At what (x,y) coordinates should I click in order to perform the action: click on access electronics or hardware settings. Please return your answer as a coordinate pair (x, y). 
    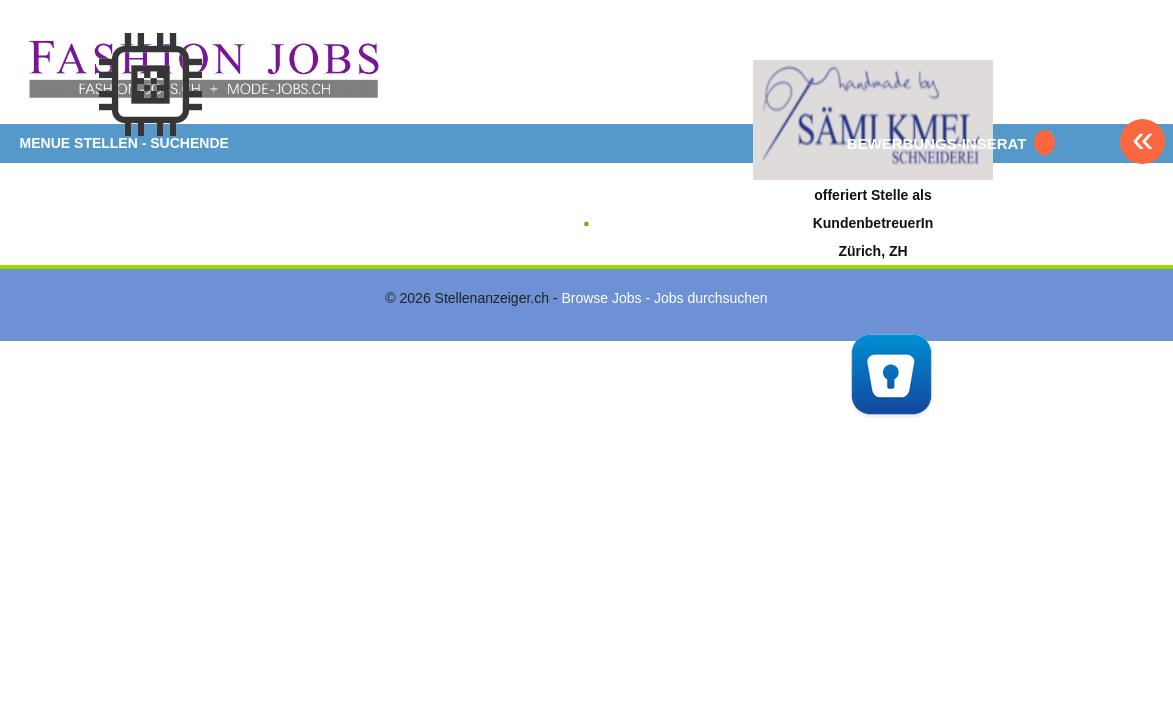
    Looking at the image, I should click on (150, 84).